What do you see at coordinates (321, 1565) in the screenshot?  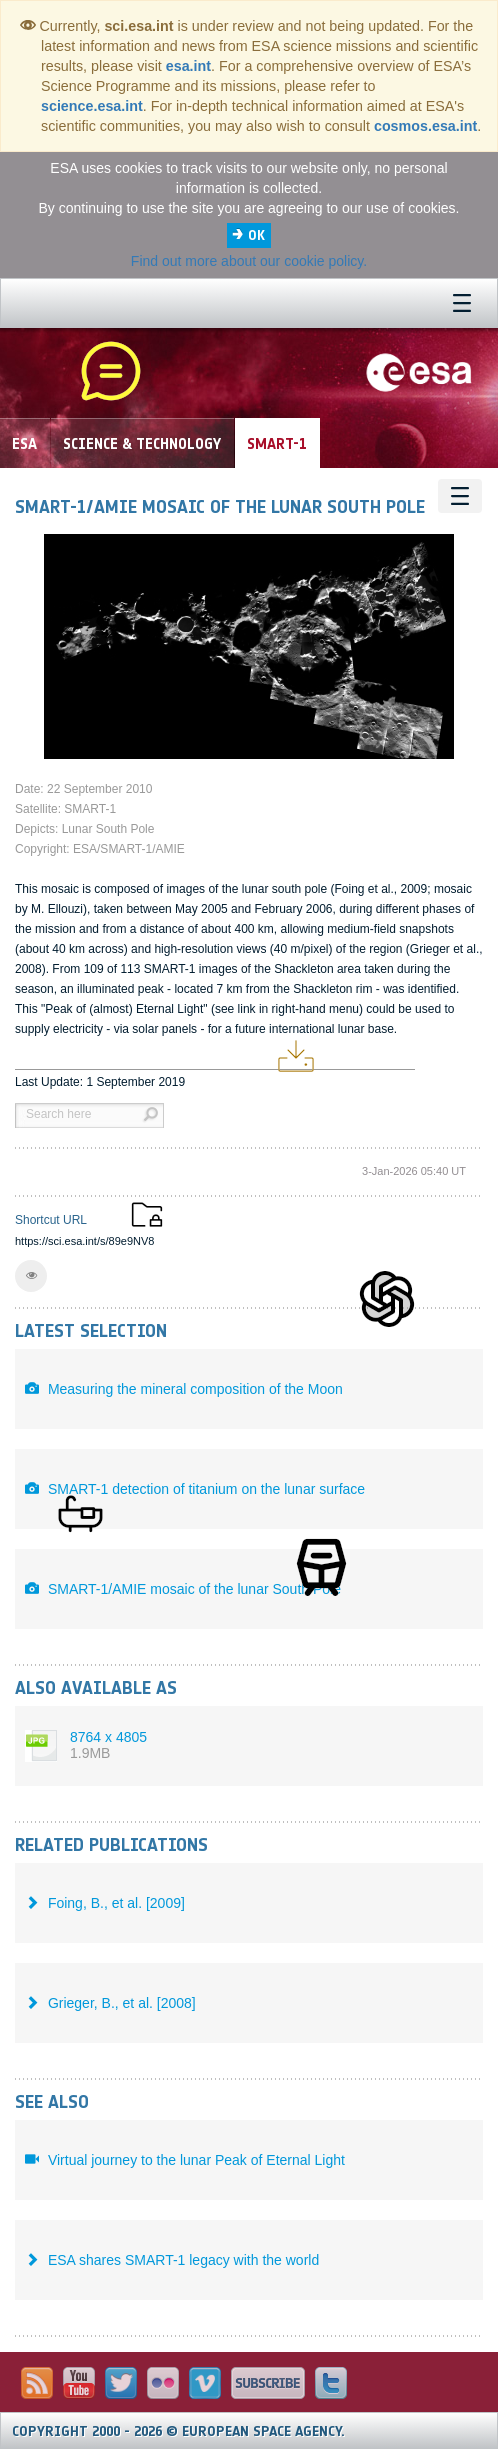 I see `access regional train schedules` at bounding box center [321, 1565].